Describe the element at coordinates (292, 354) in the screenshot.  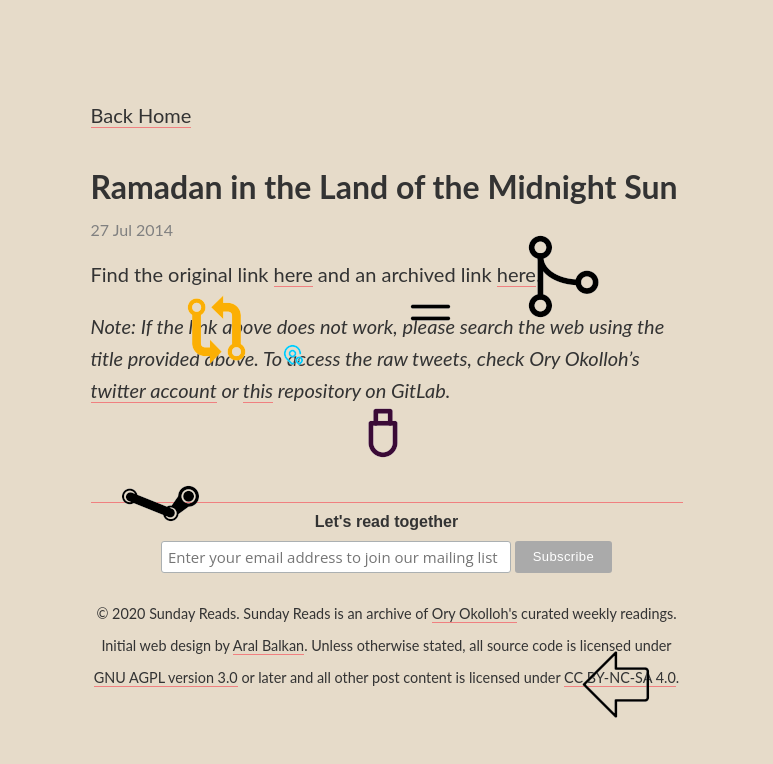
I see `add a new location pin` at that location.